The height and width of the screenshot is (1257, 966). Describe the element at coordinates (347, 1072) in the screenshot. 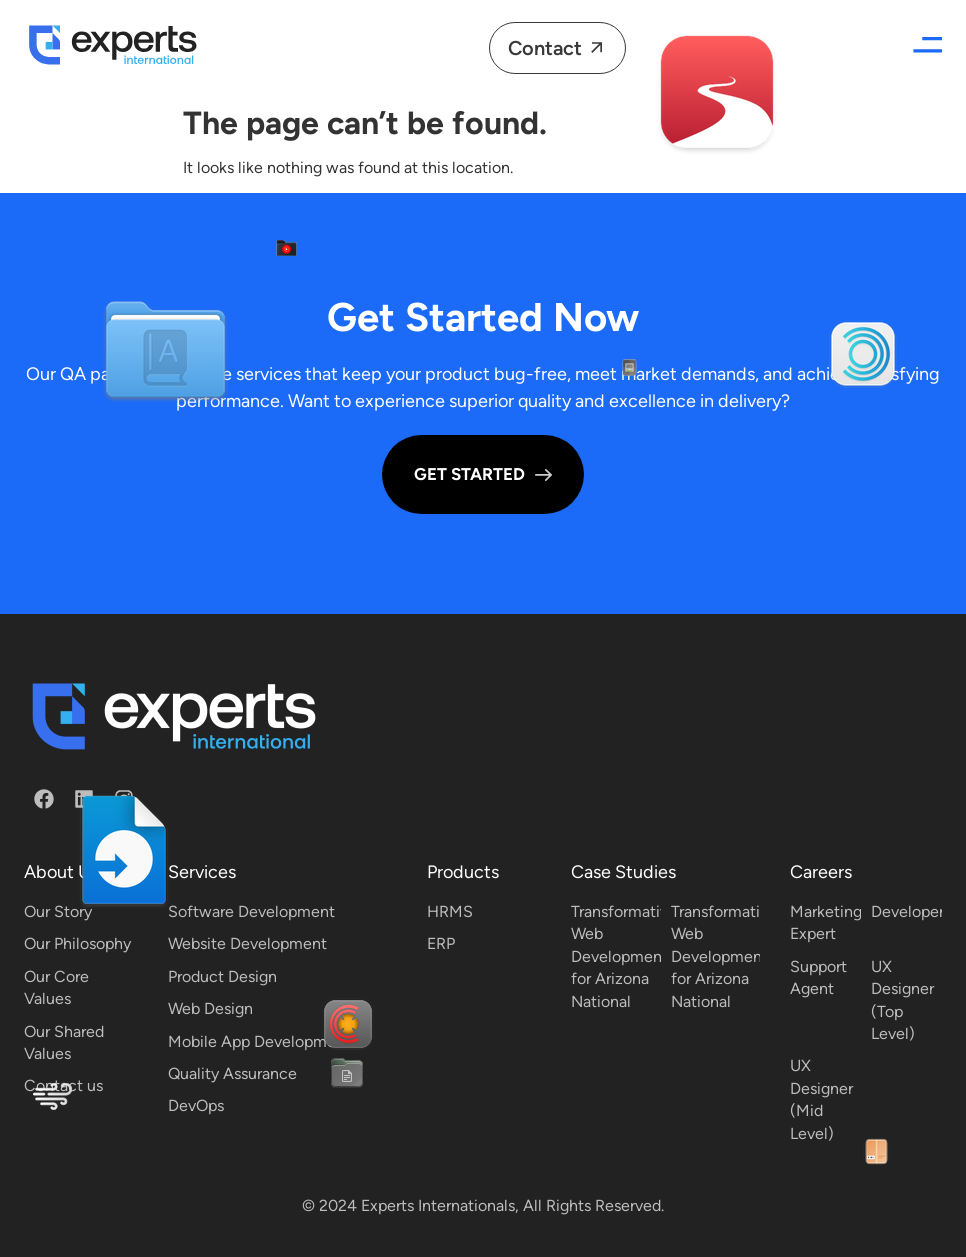

I see `open your documents folder` at that location.